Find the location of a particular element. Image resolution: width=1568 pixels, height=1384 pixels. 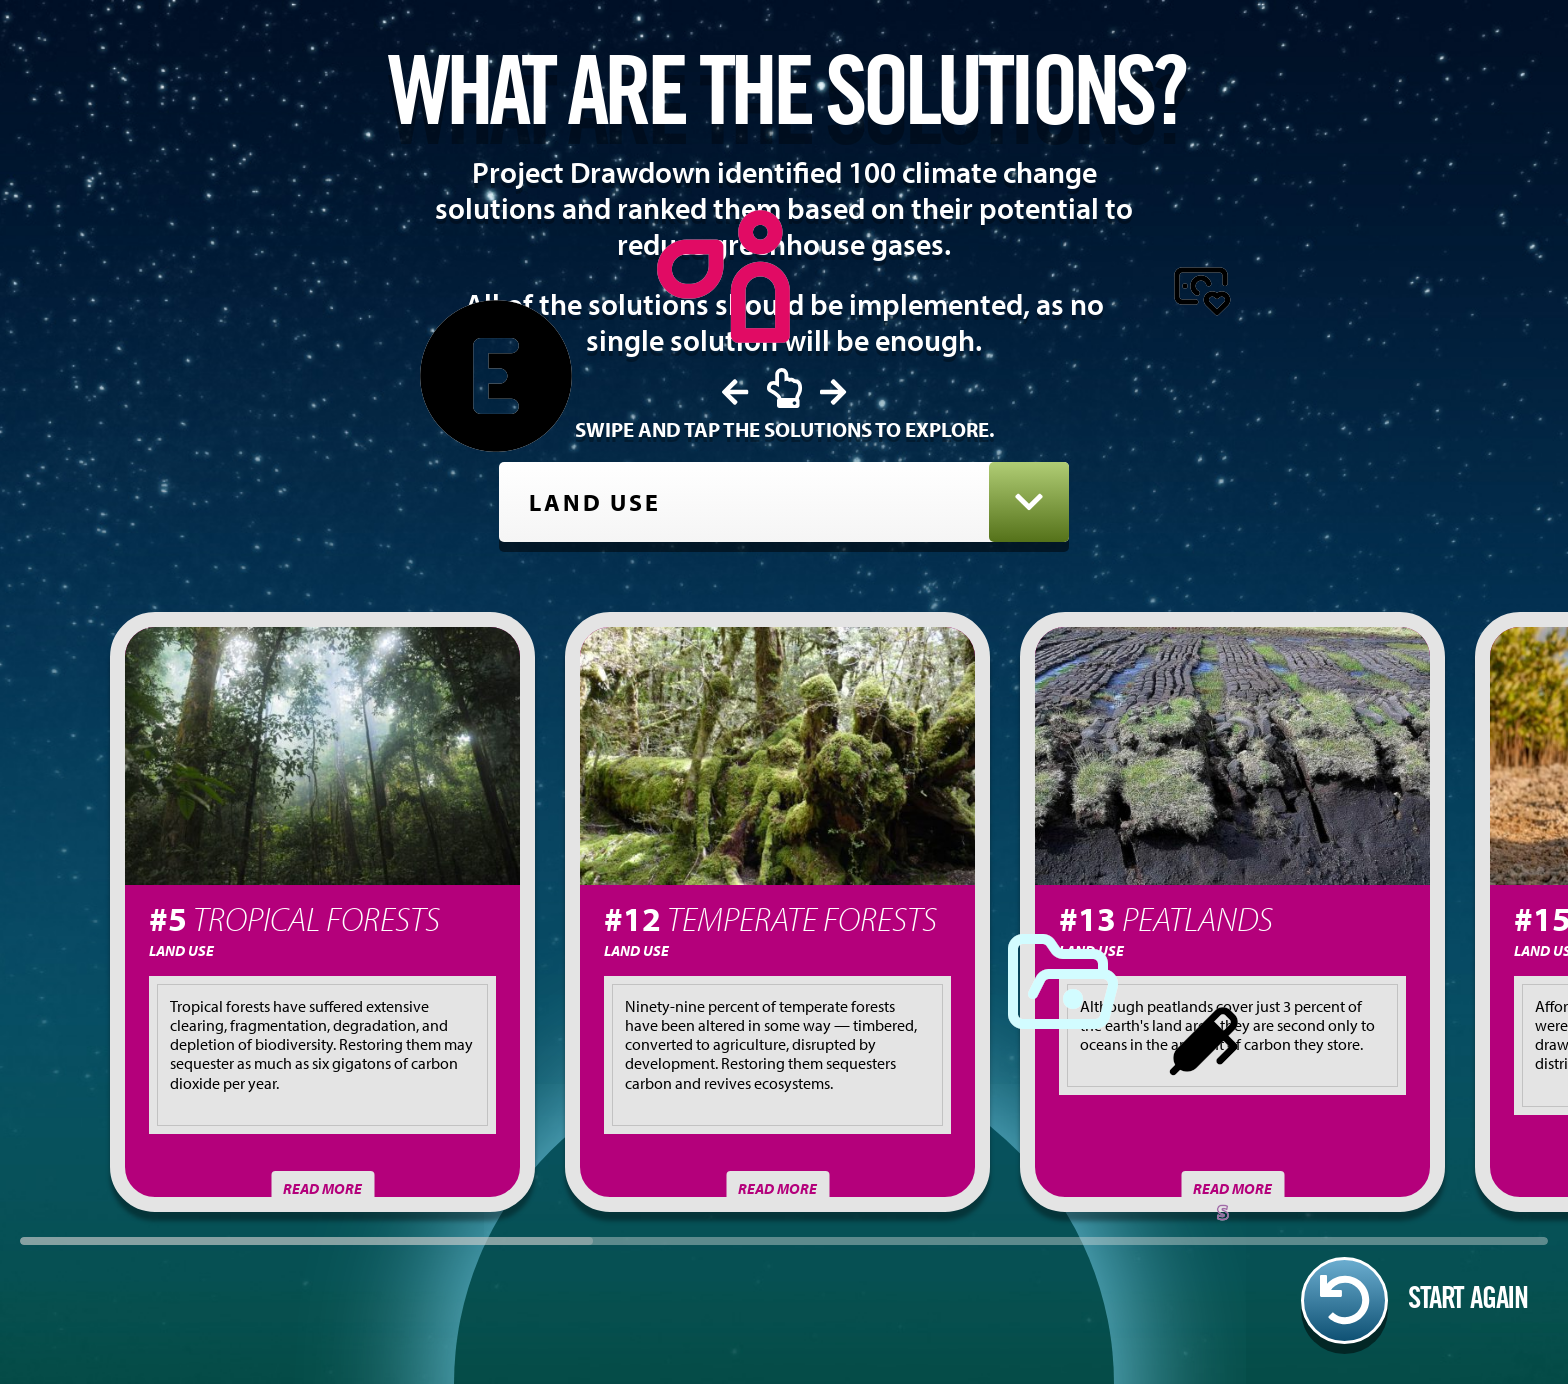

connect to Stripe payment services is located at coordinates (1222, 1212).